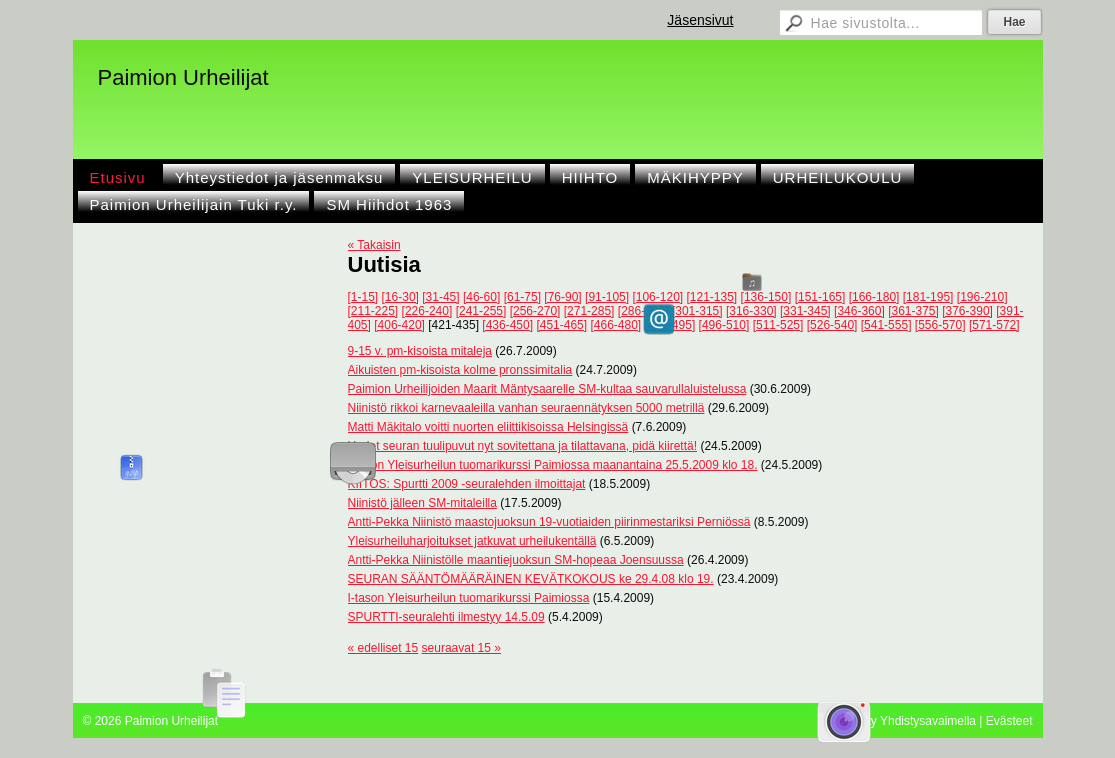 The height and width of the screenshot is (758, 1115). Describe the element at coordinates (224, 693) in the screenshot. I see `paste copied content from clipboard` at that location.